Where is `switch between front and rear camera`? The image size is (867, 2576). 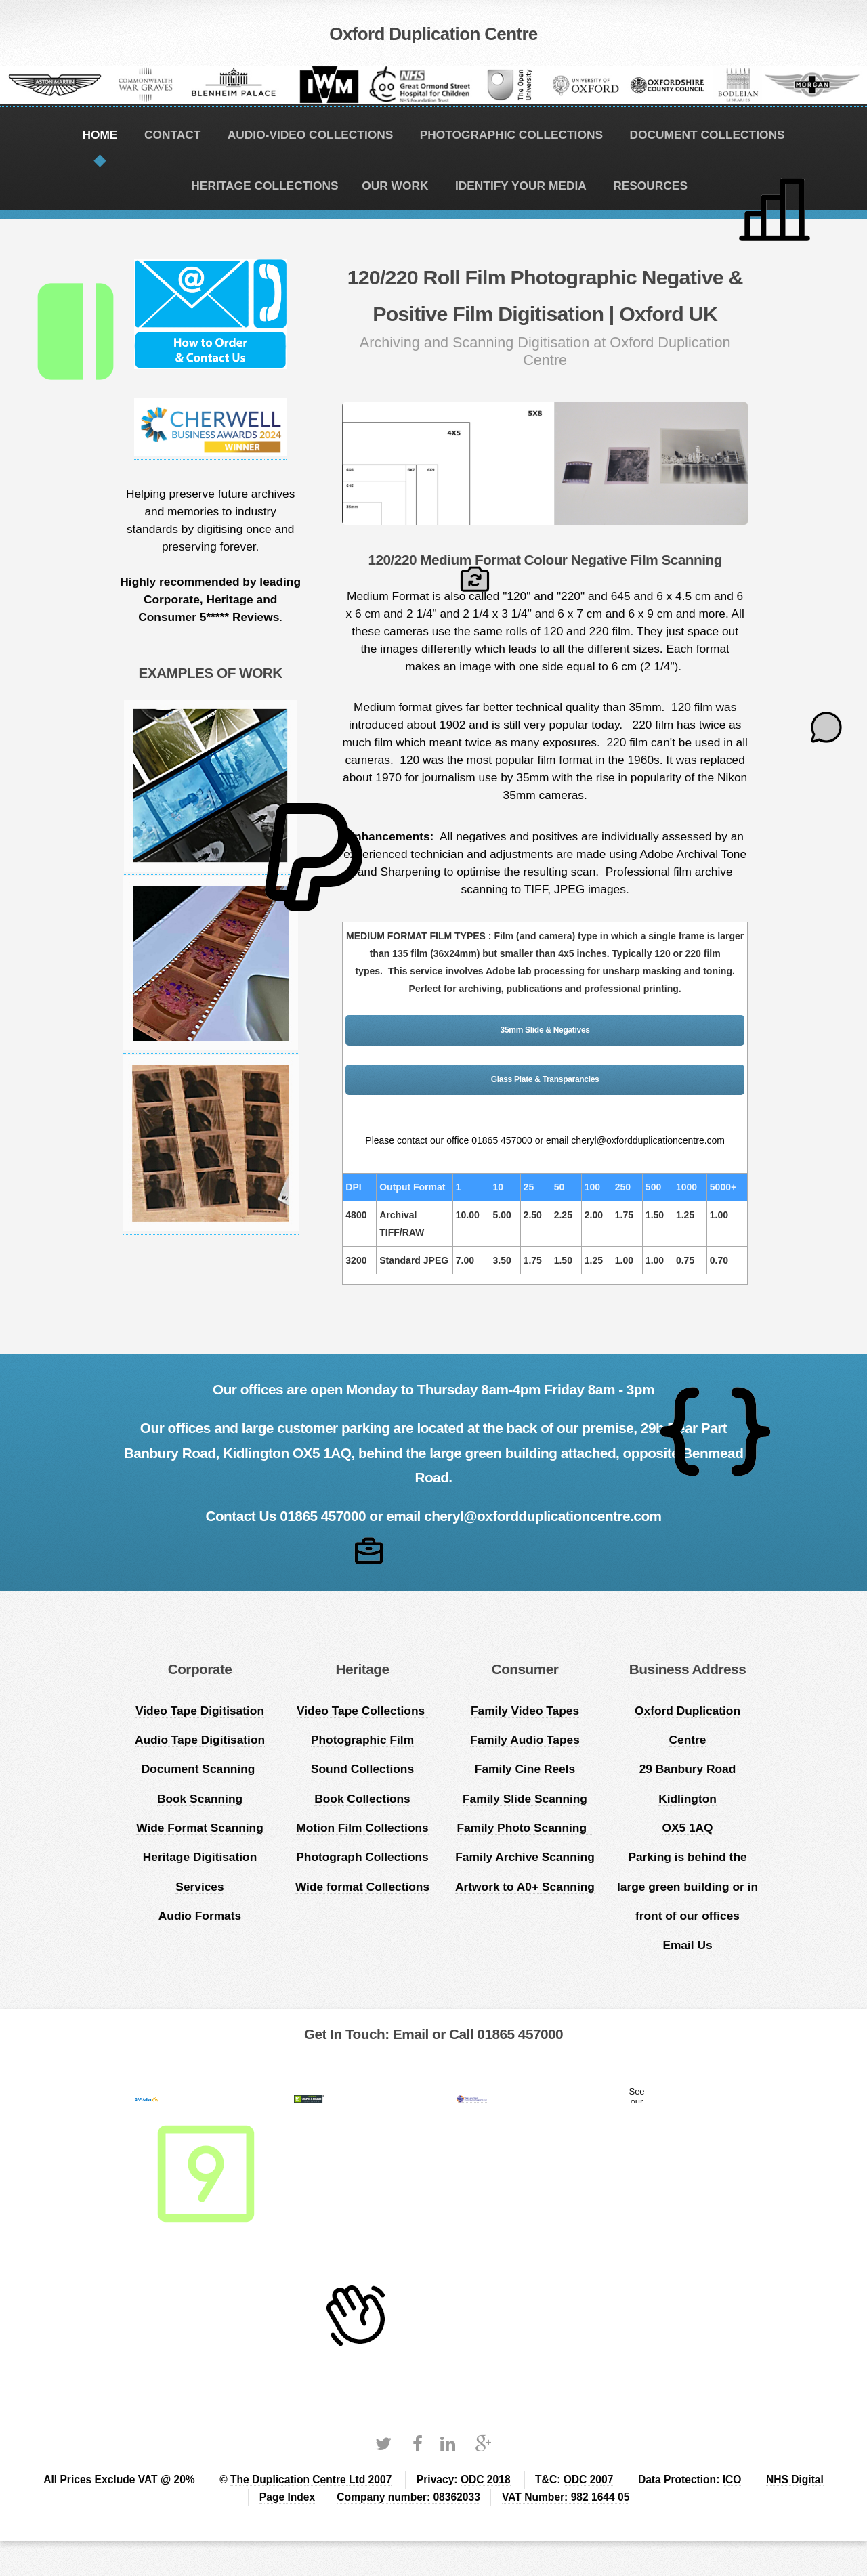
switch between front and rear camera is located at coordinates (475, 580).